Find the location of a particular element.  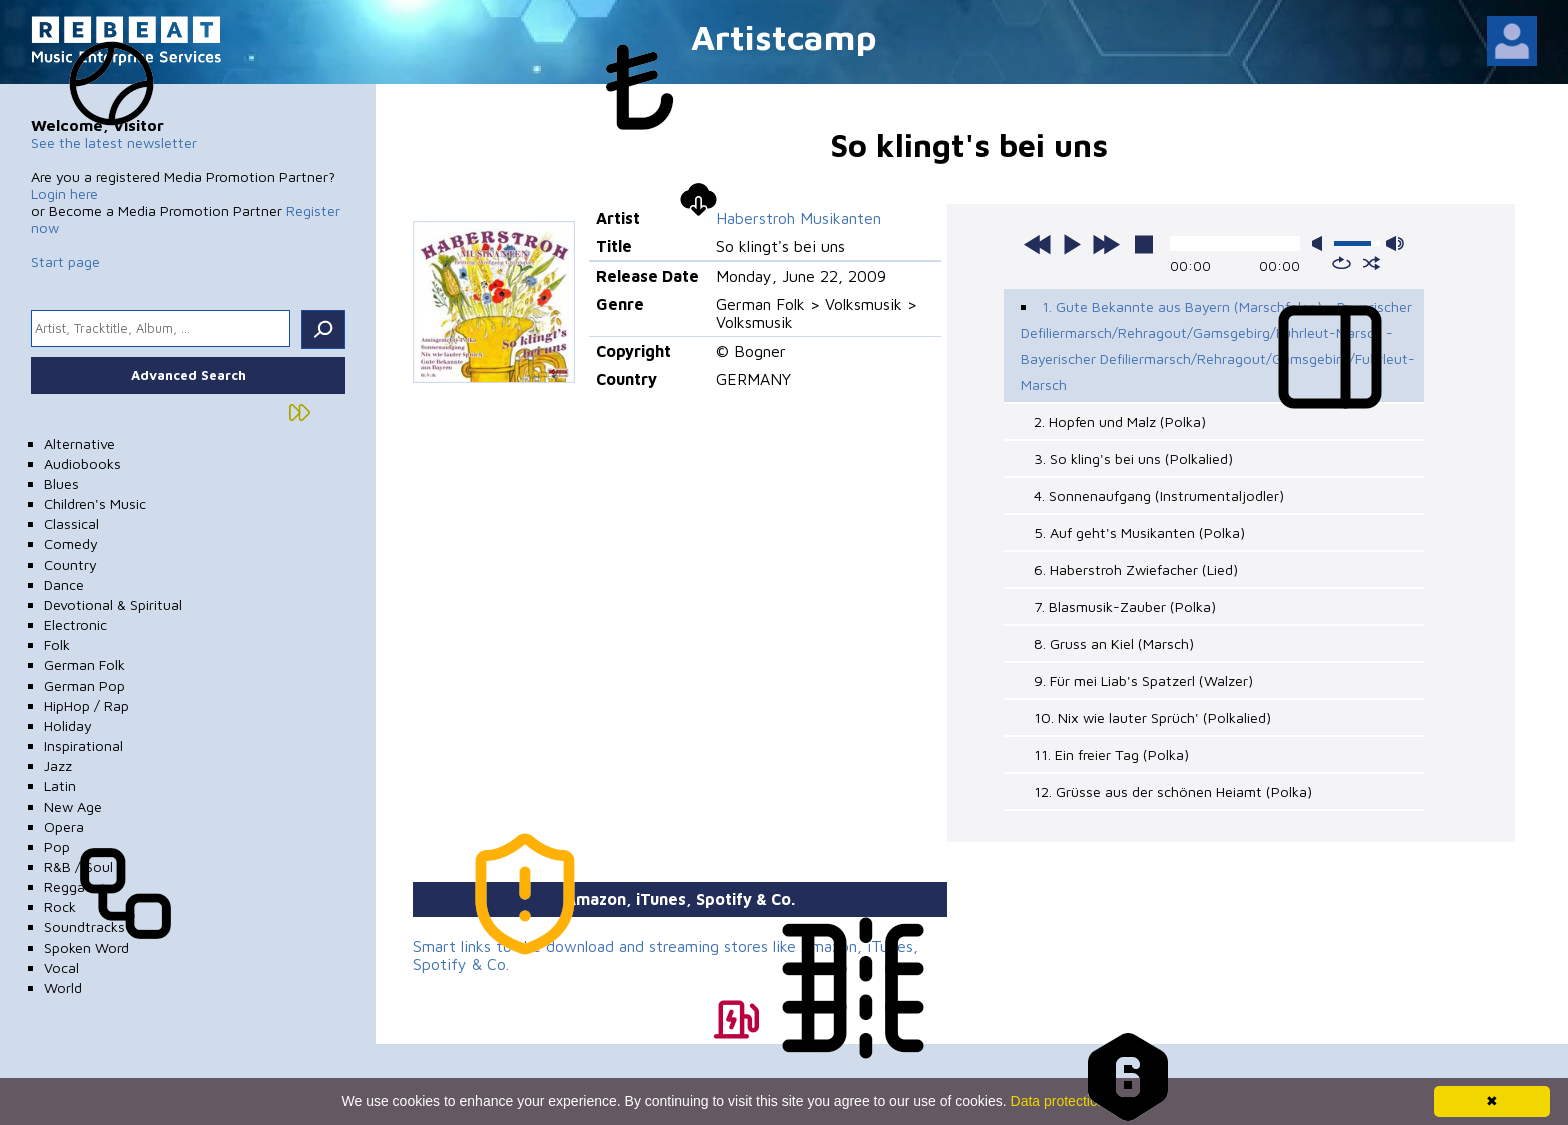

indicates Turkish lira currency is located at coordinates (635, 87).